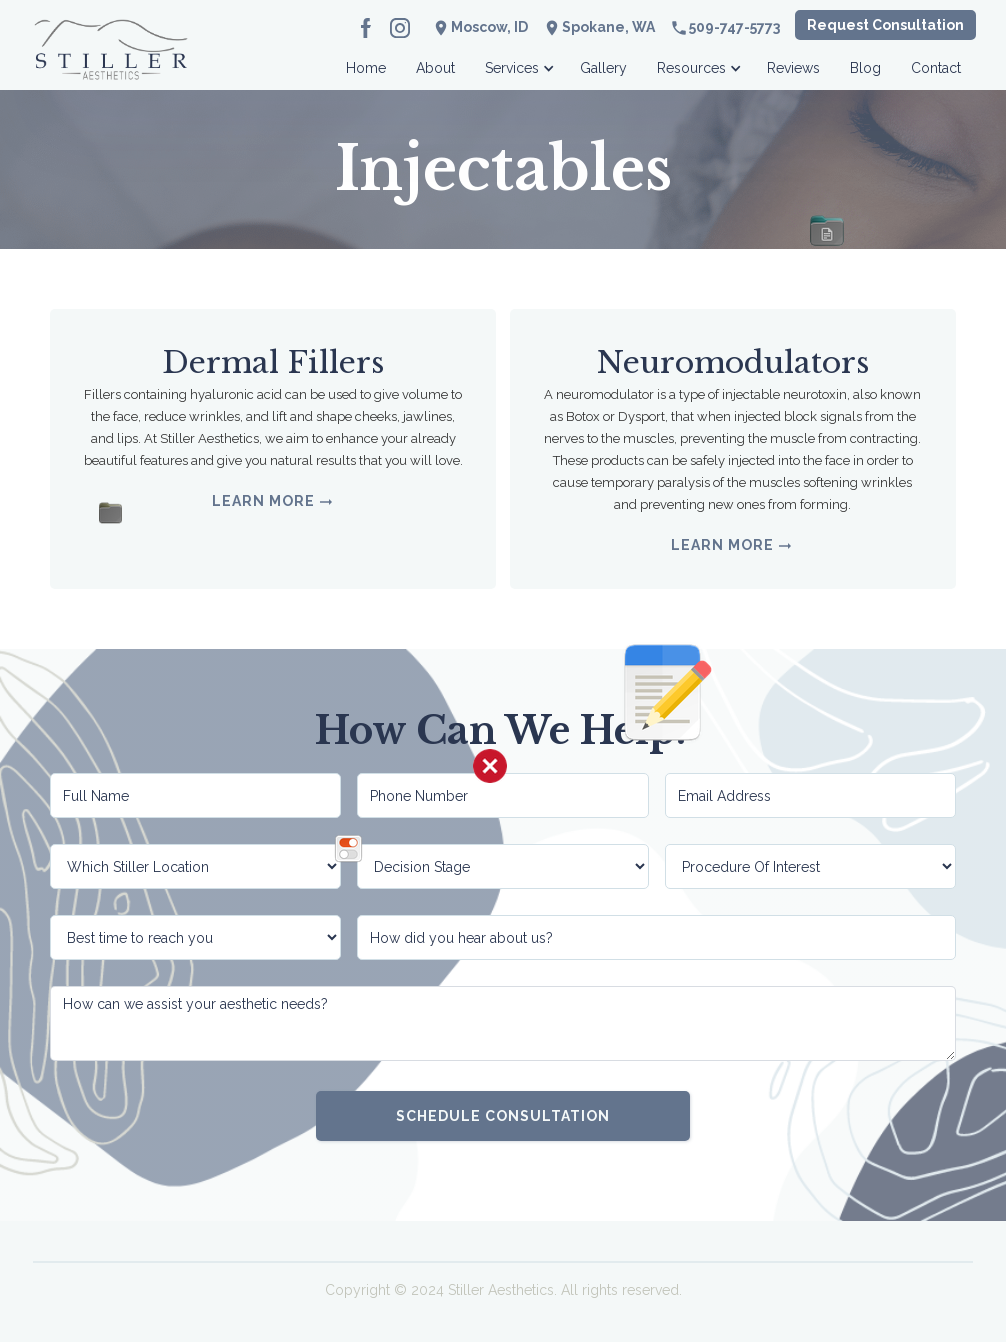  I want to click on open system settings, so click(348, 848).